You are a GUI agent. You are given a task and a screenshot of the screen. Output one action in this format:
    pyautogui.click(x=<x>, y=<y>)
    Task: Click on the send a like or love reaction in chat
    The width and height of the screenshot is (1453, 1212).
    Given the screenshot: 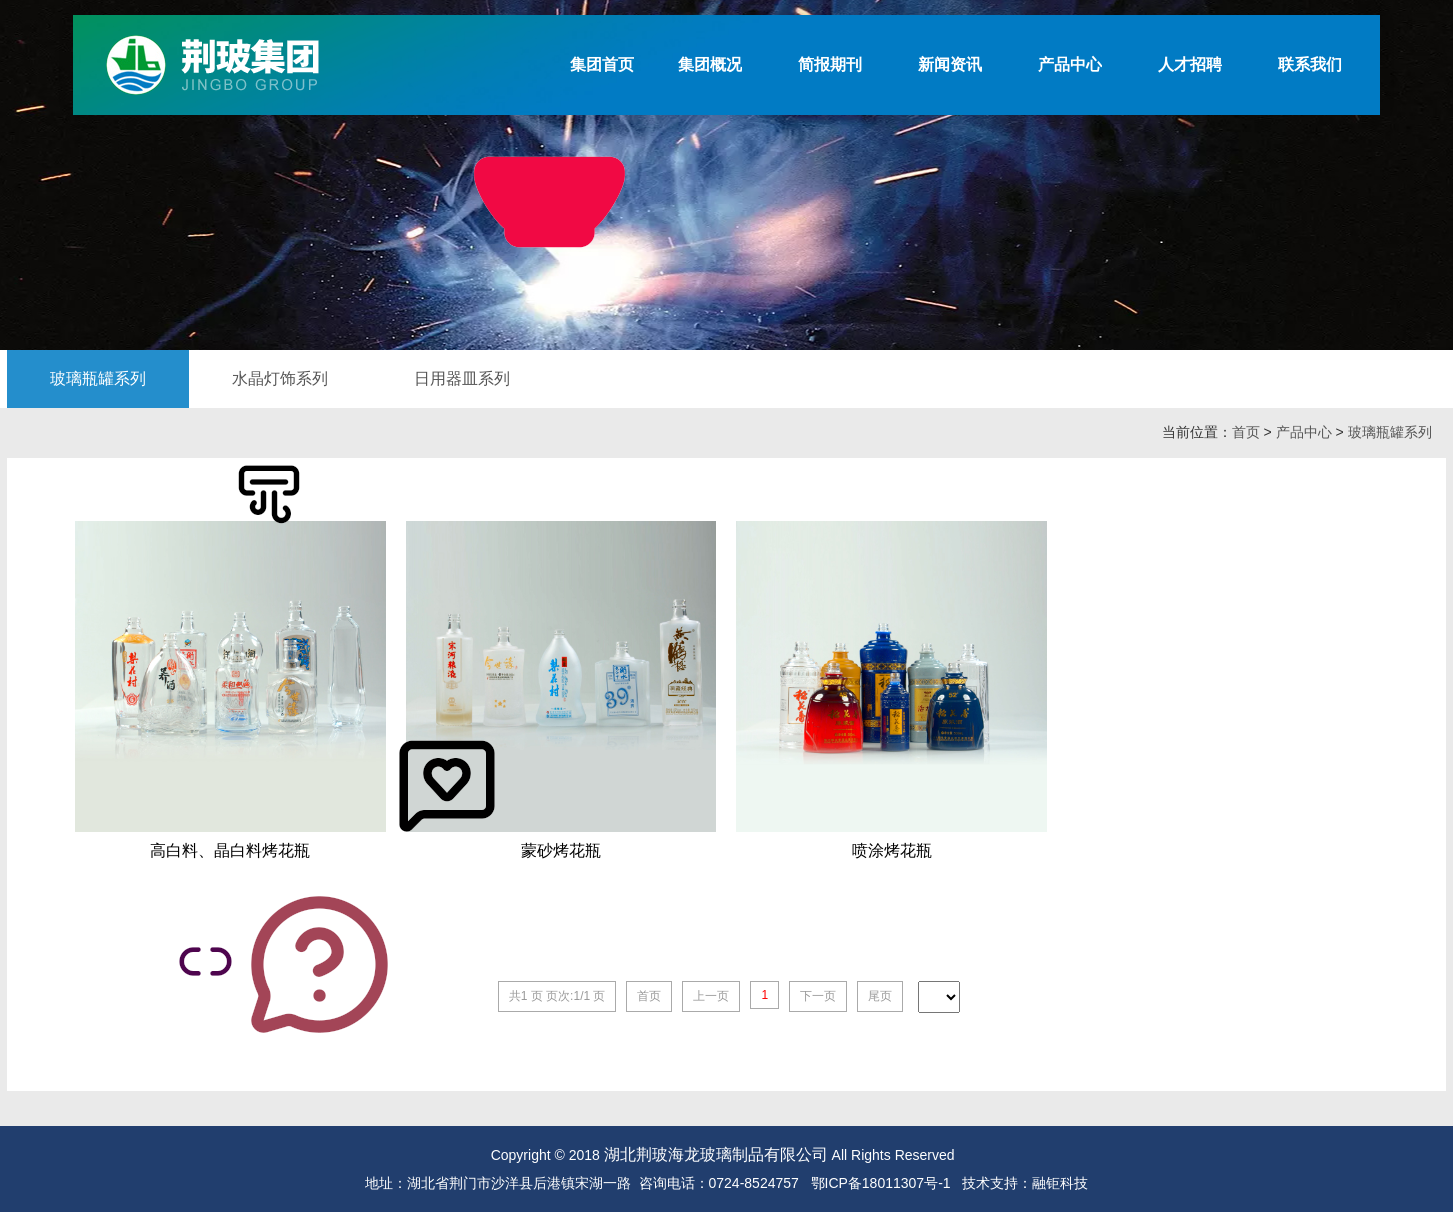 What is the action you would take?
    pyautogui.click(x=447, y=784)
    